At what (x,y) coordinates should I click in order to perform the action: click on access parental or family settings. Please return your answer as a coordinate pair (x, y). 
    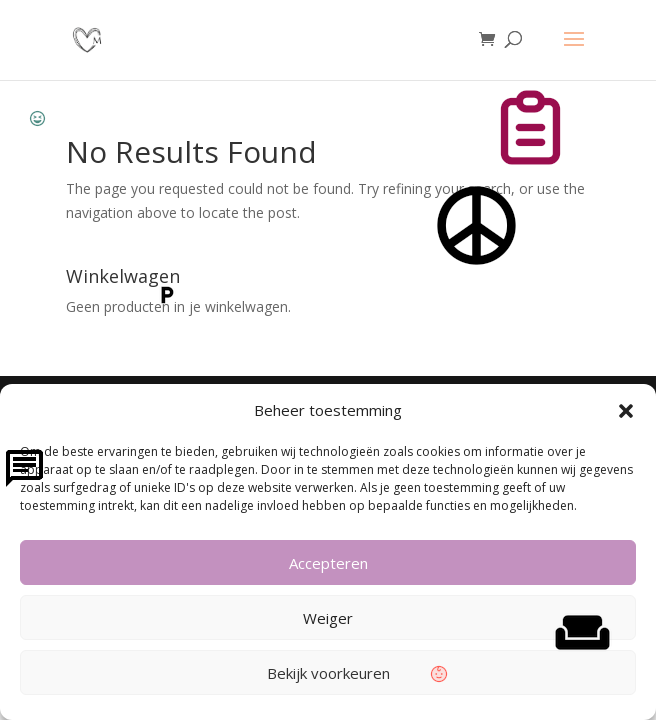
    Looking at the image, I should click on (439, 674).